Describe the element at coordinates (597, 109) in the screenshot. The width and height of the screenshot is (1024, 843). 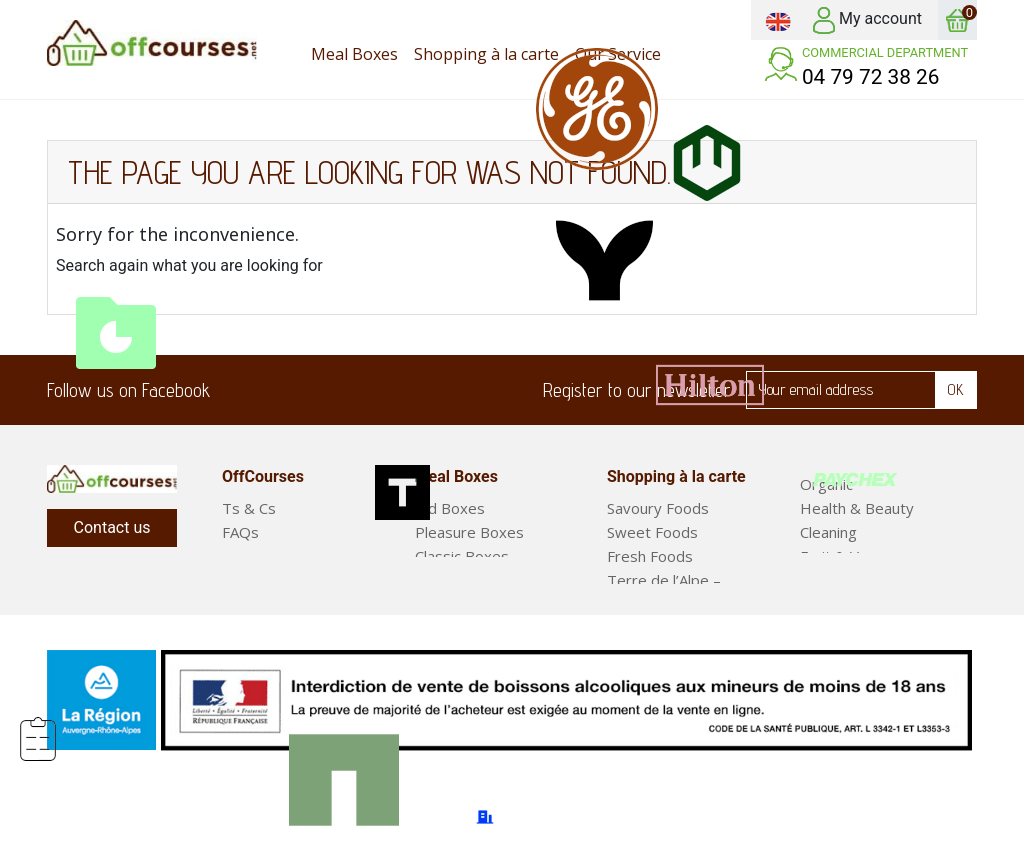
I see `General Electric company logo` at that location.